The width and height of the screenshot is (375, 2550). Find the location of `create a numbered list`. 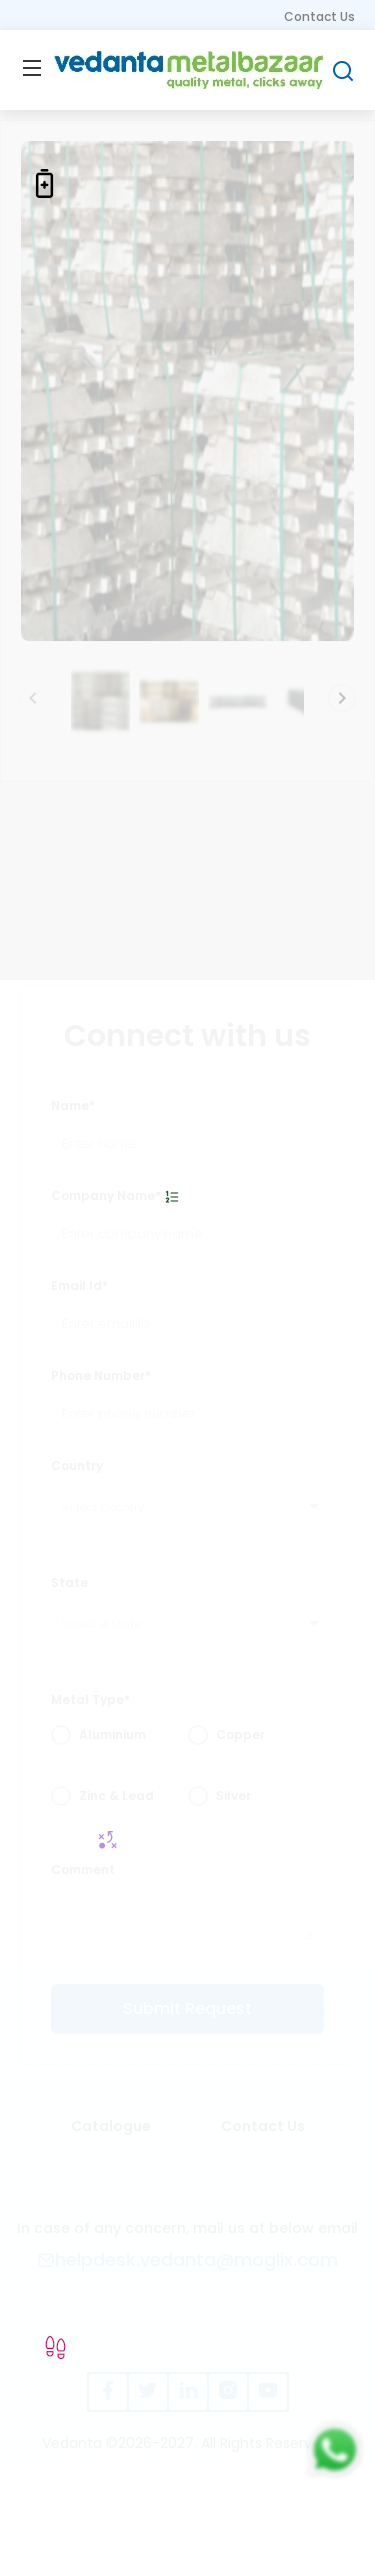

create a numbered list is located at coordinates (172, 1197).